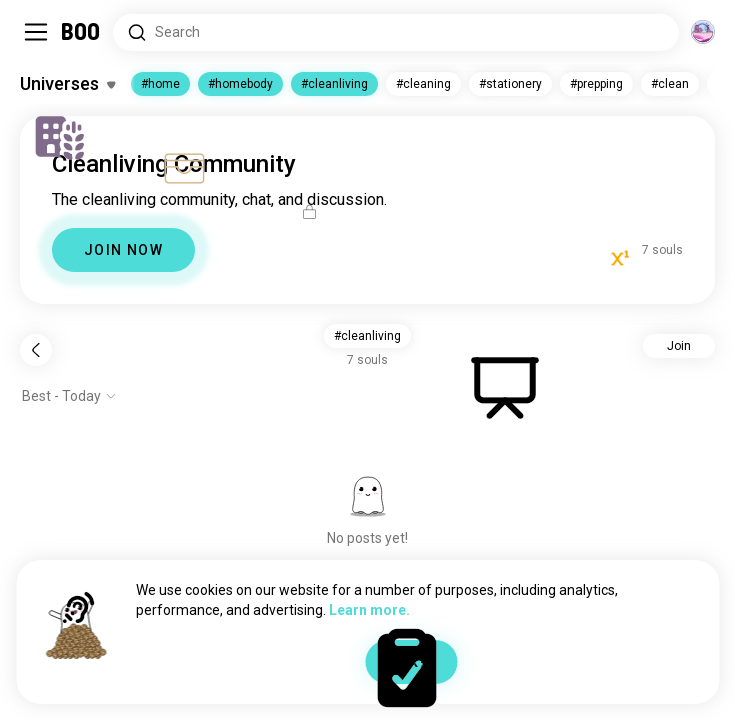 Image resolution: width=735 pixels, height=720 pixels. I want to click on access your wallet or saved payment methods, so click(184, 168).